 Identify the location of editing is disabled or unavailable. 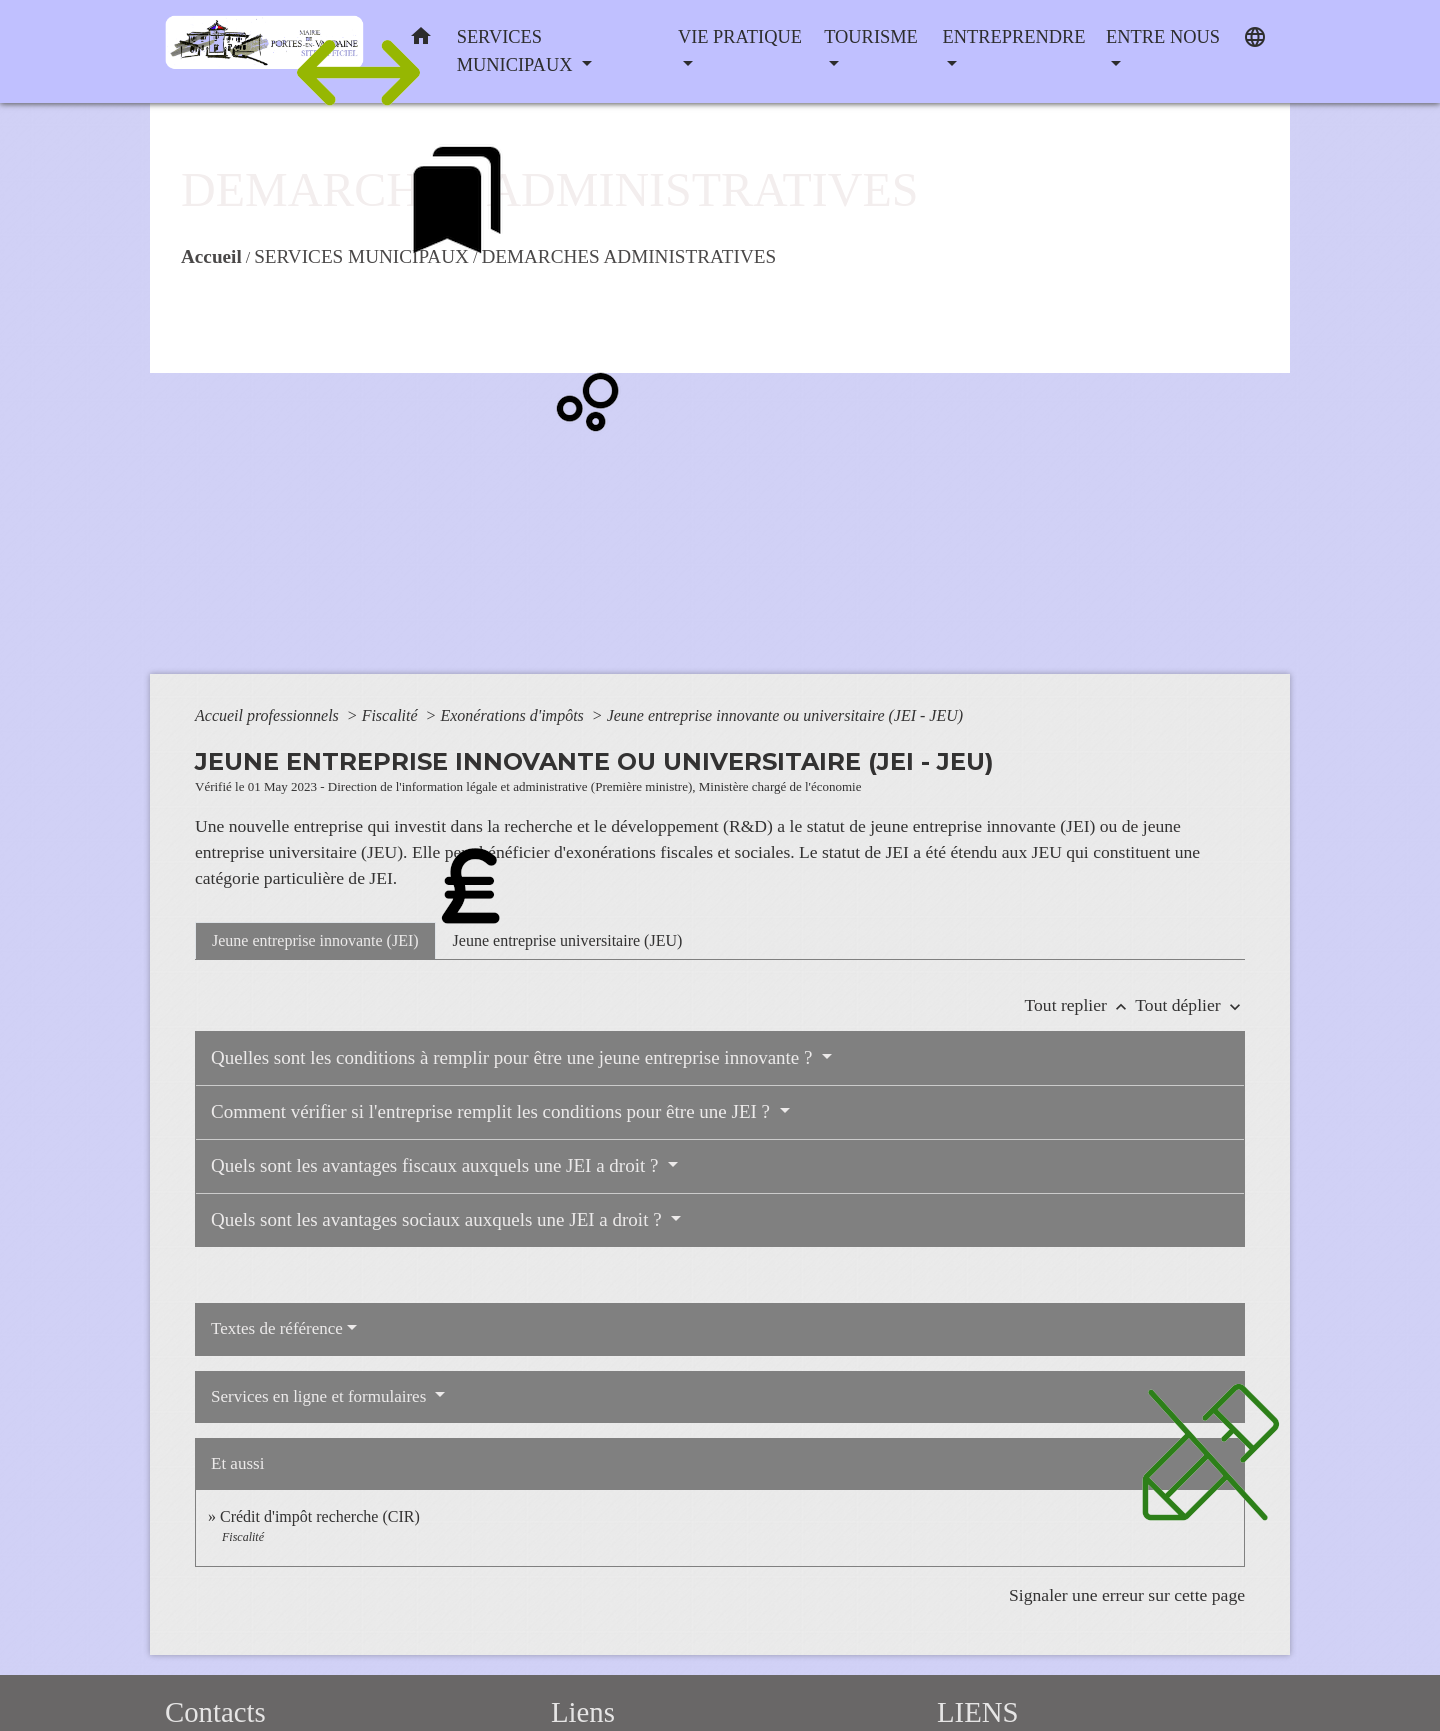
(1208, 1455).